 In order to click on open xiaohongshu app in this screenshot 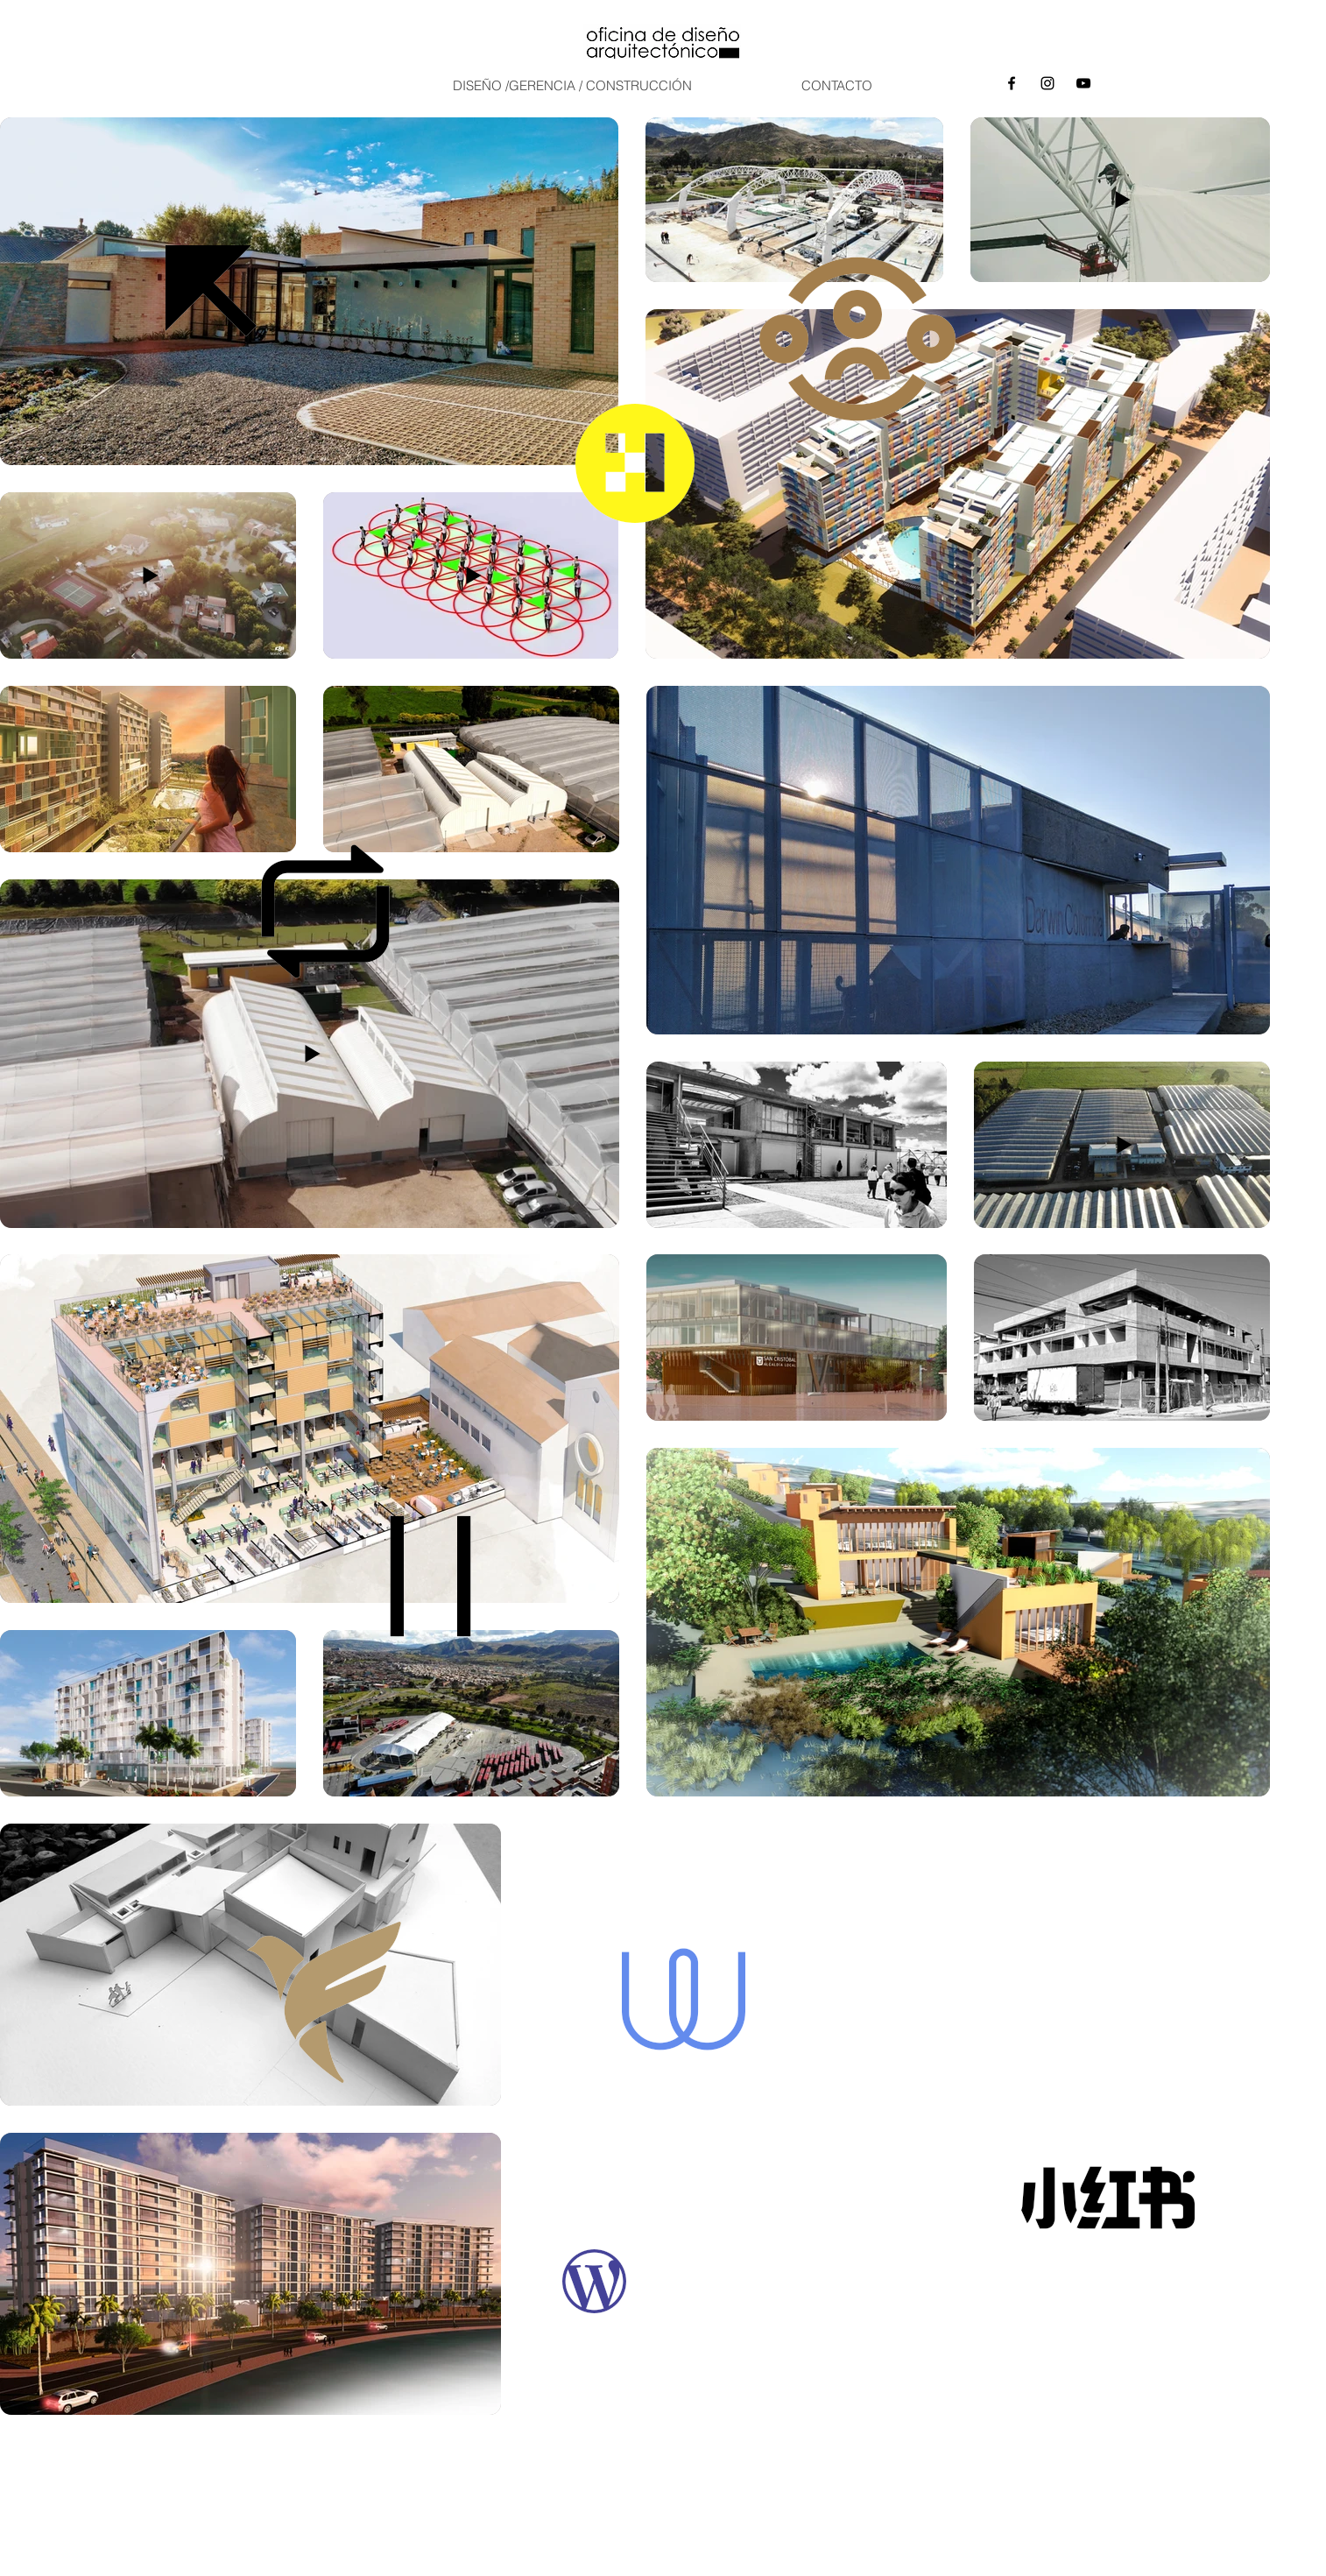, I will do `click(1108, 2198)`.